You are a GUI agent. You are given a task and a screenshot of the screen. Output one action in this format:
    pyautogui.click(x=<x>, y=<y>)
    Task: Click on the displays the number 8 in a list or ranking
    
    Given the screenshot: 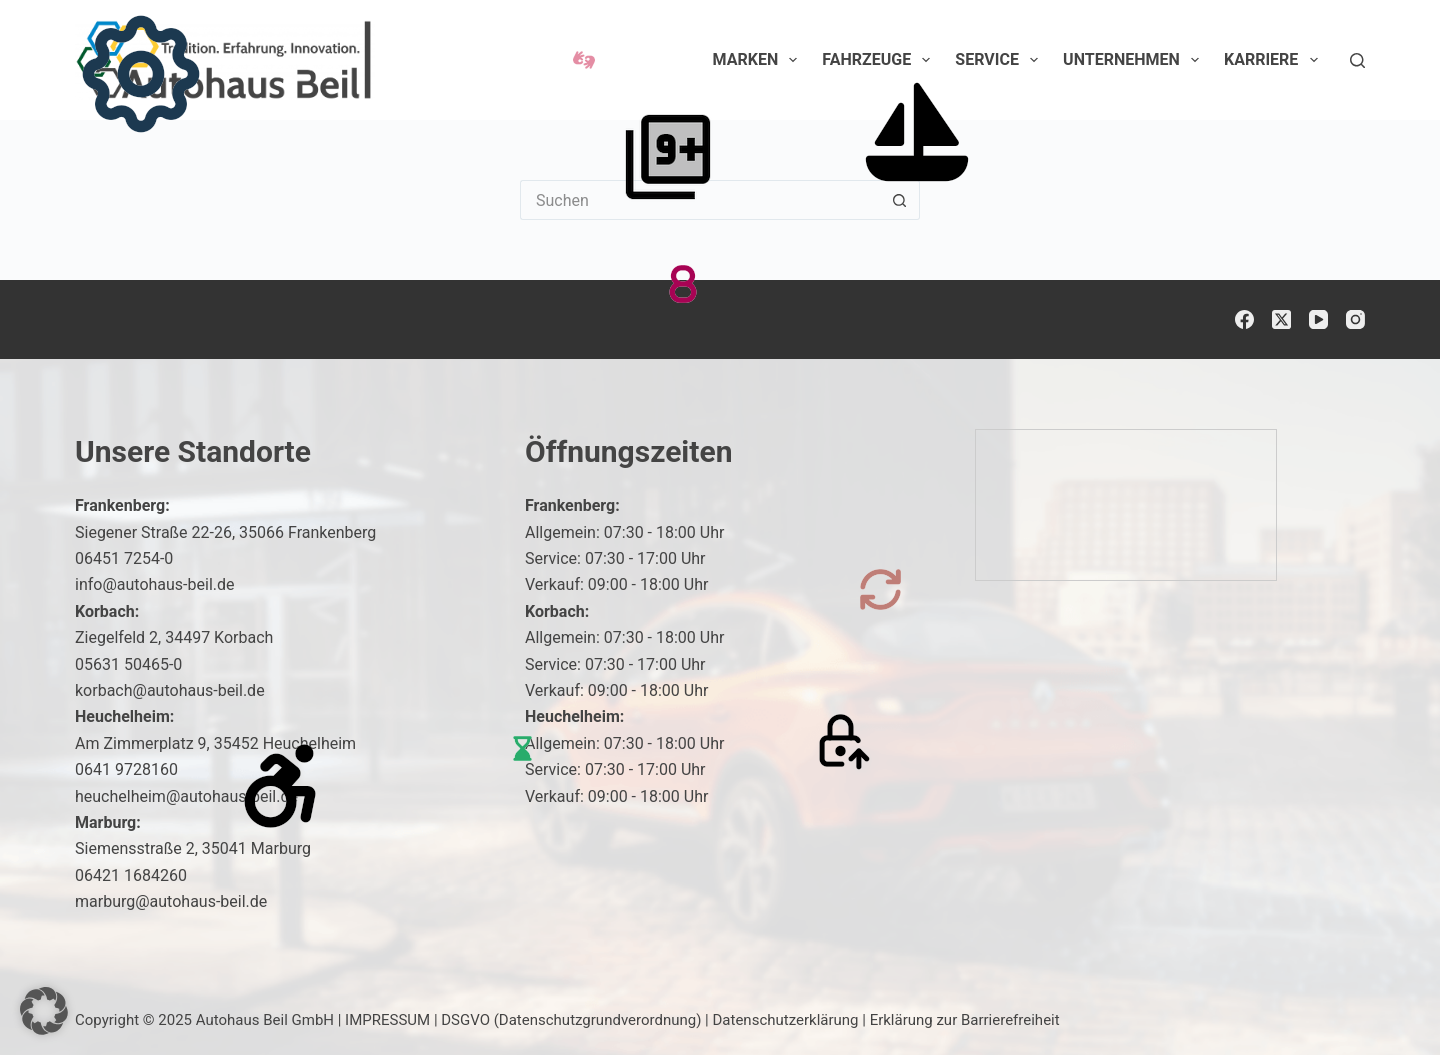 What is the action you would take?
    pyautogui.click(x=683, y=284)
    